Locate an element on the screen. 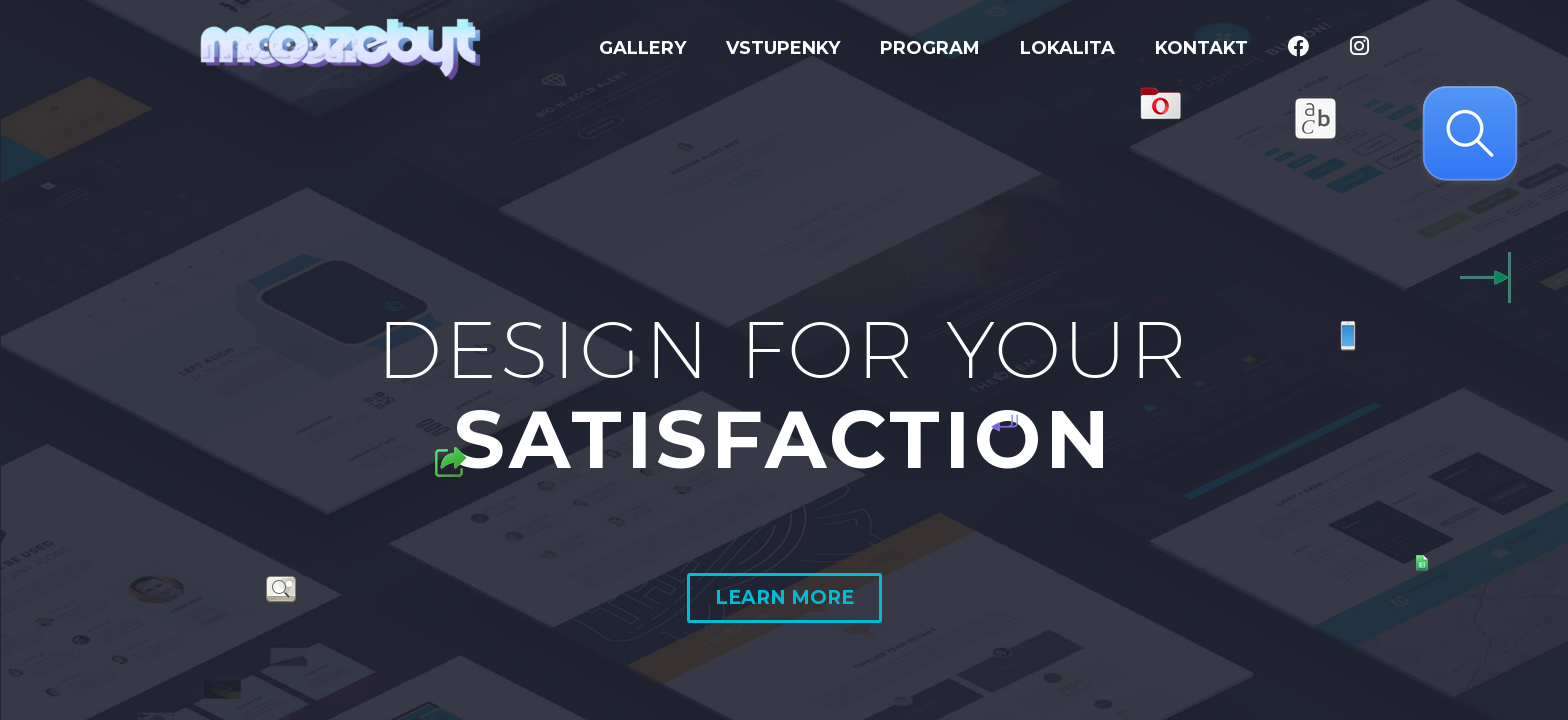  open folder containing Opera browser files is located at coordinates (1160, 104).